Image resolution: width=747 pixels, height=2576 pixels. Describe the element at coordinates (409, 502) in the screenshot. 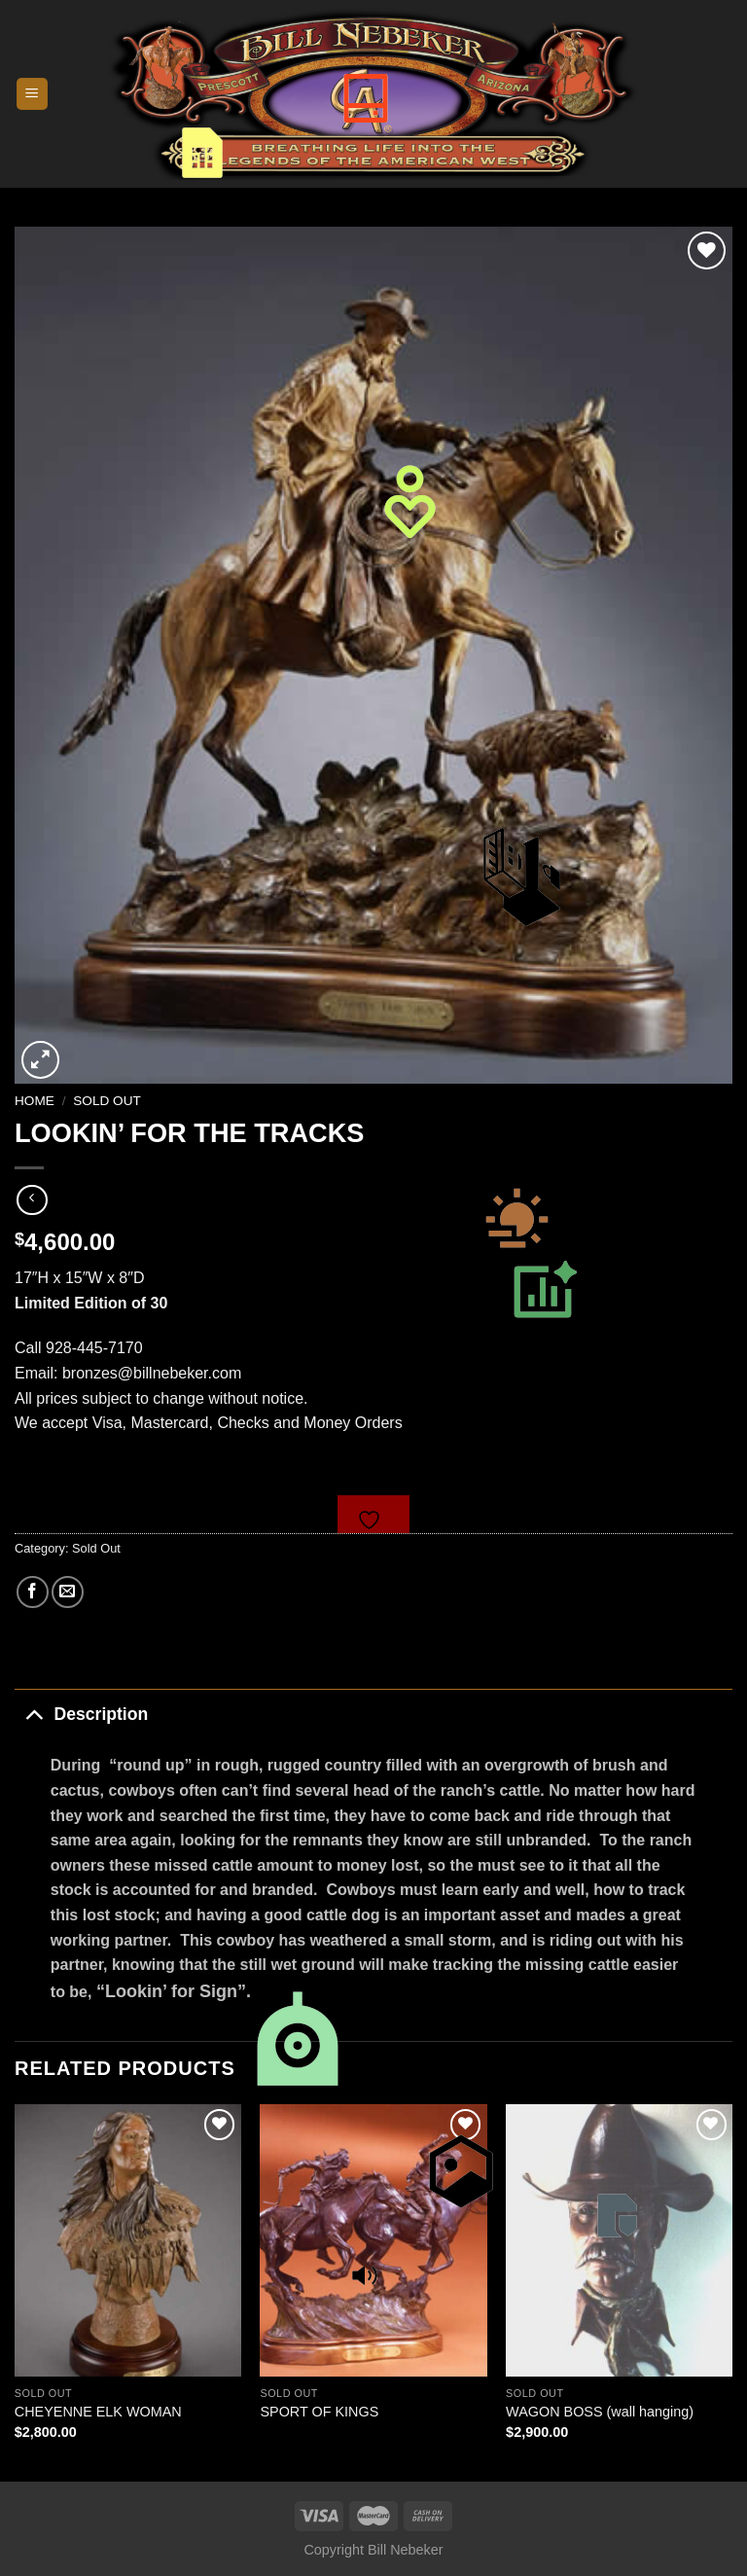

I see `empathize or show compassion for others` at that location.